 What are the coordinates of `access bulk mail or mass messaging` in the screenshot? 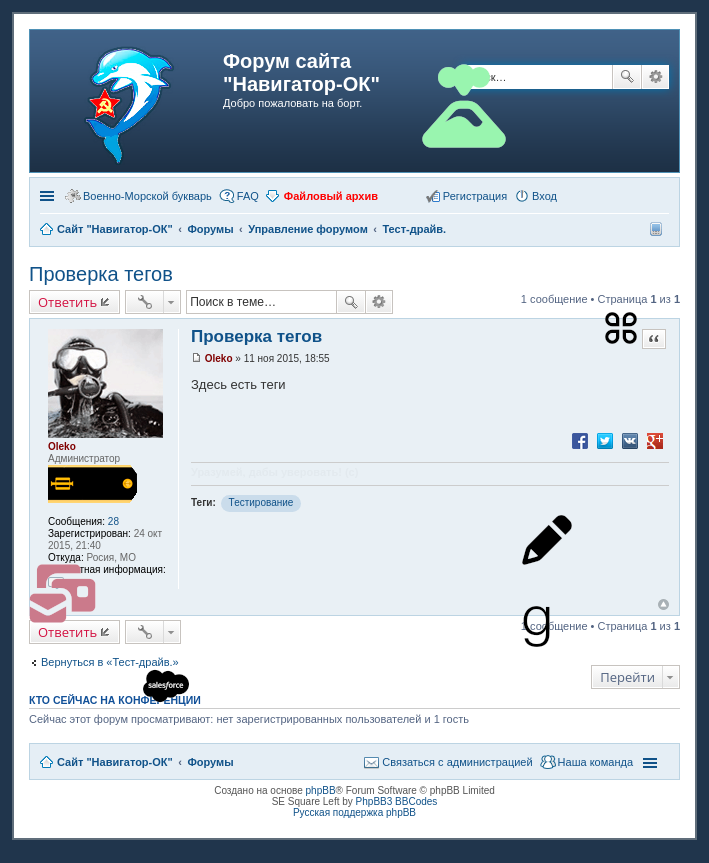 It's located at (62, 593).